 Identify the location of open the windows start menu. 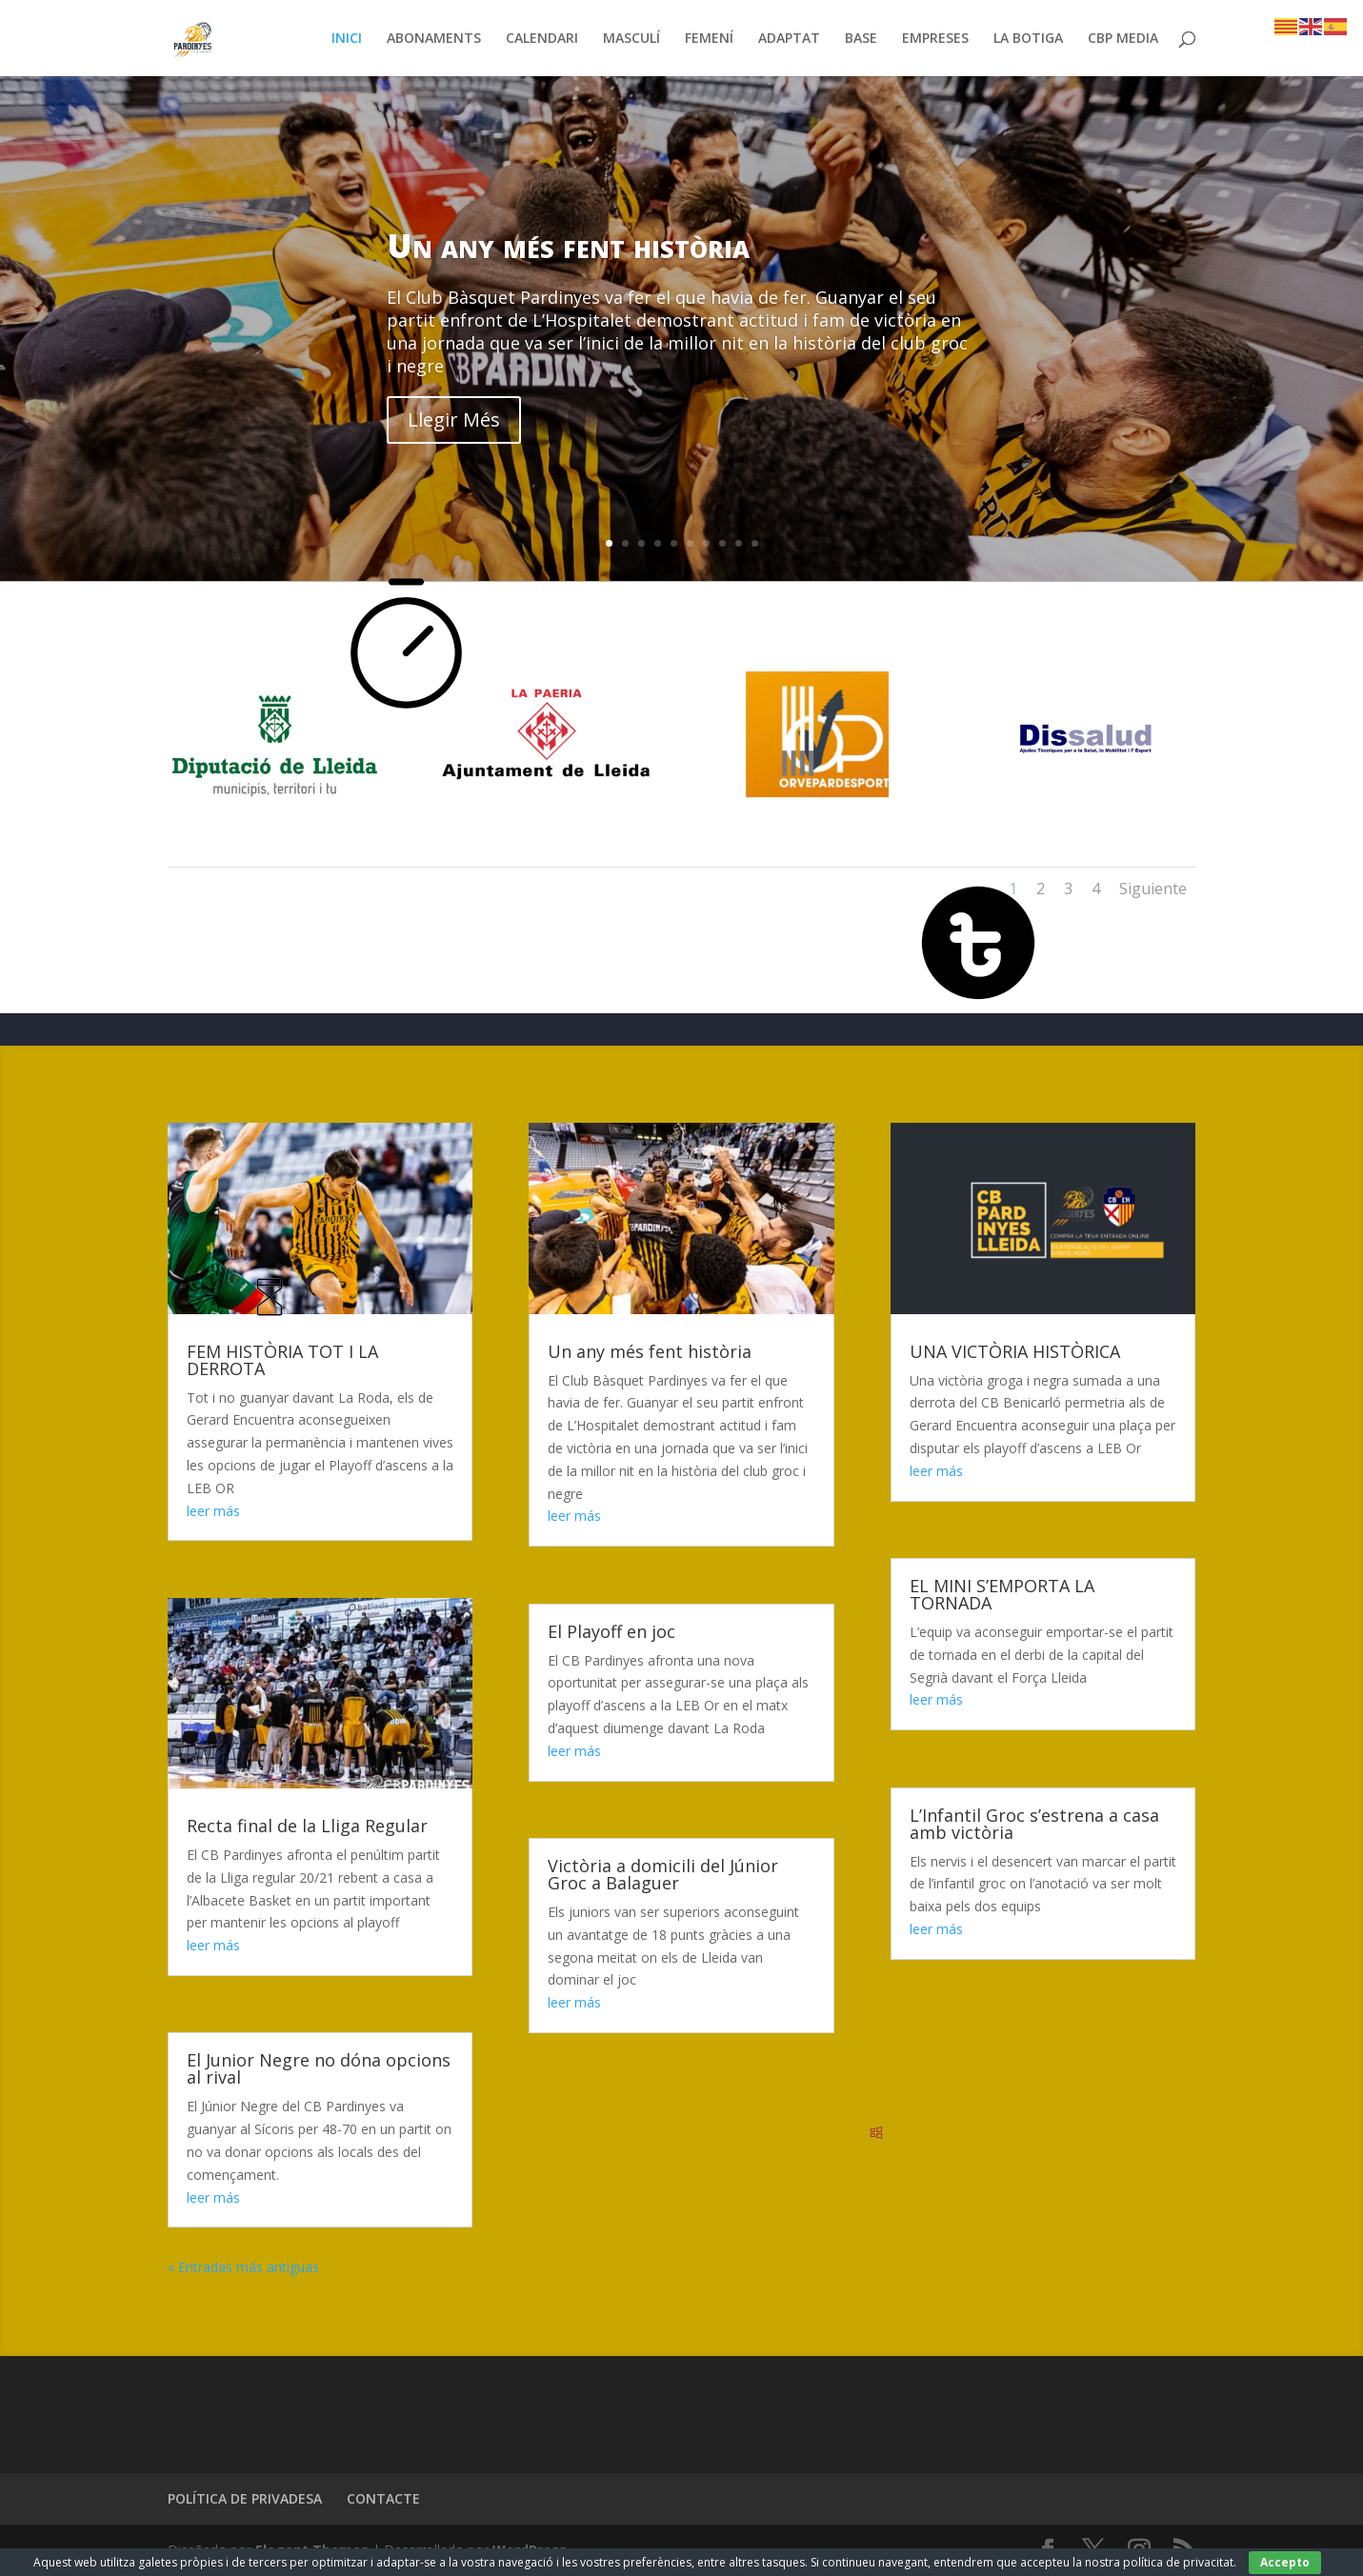
(876, 2132).